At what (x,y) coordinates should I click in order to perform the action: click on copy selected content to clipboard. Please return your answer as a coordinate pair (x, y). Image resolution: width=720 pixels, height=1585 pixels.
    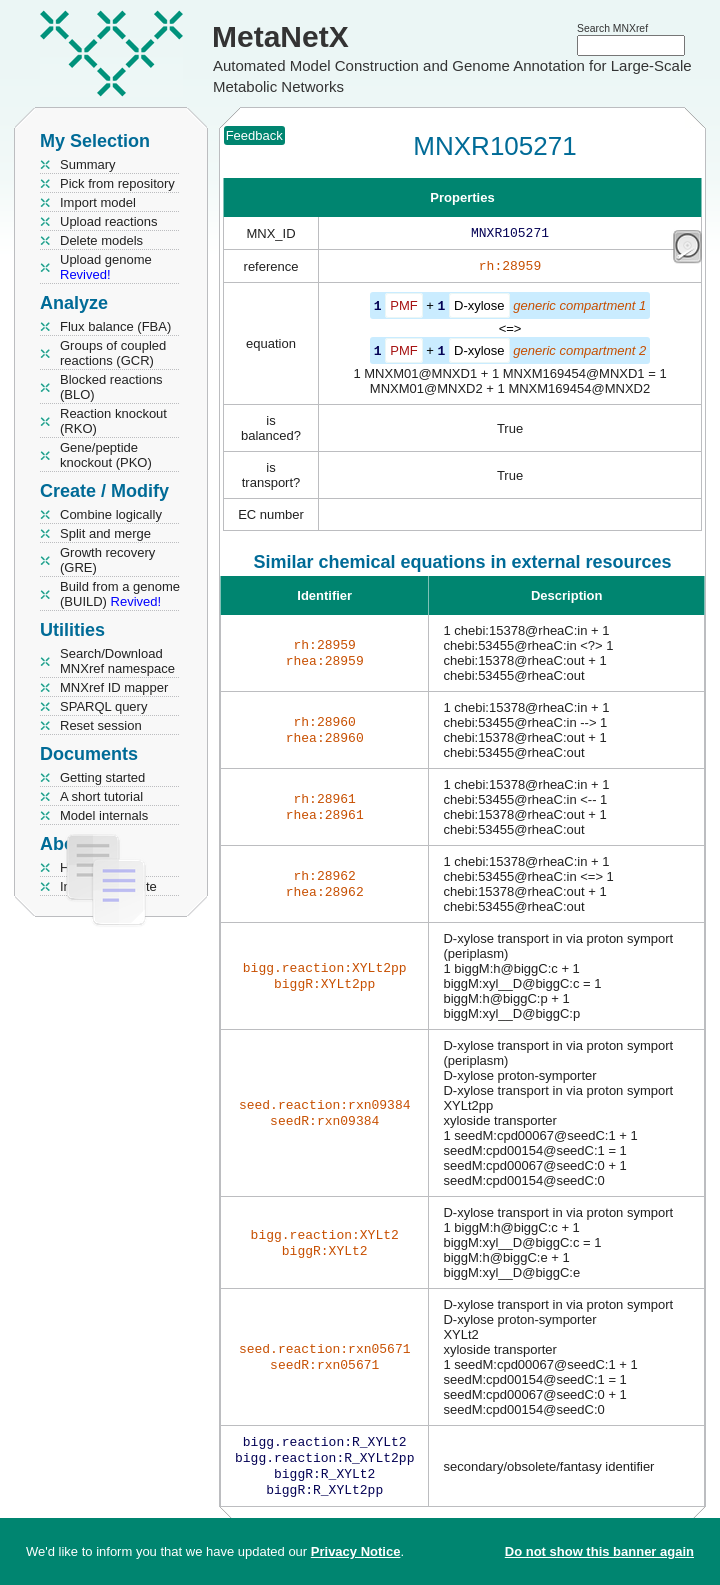
    Looking at the image, I should click on (106, 879).